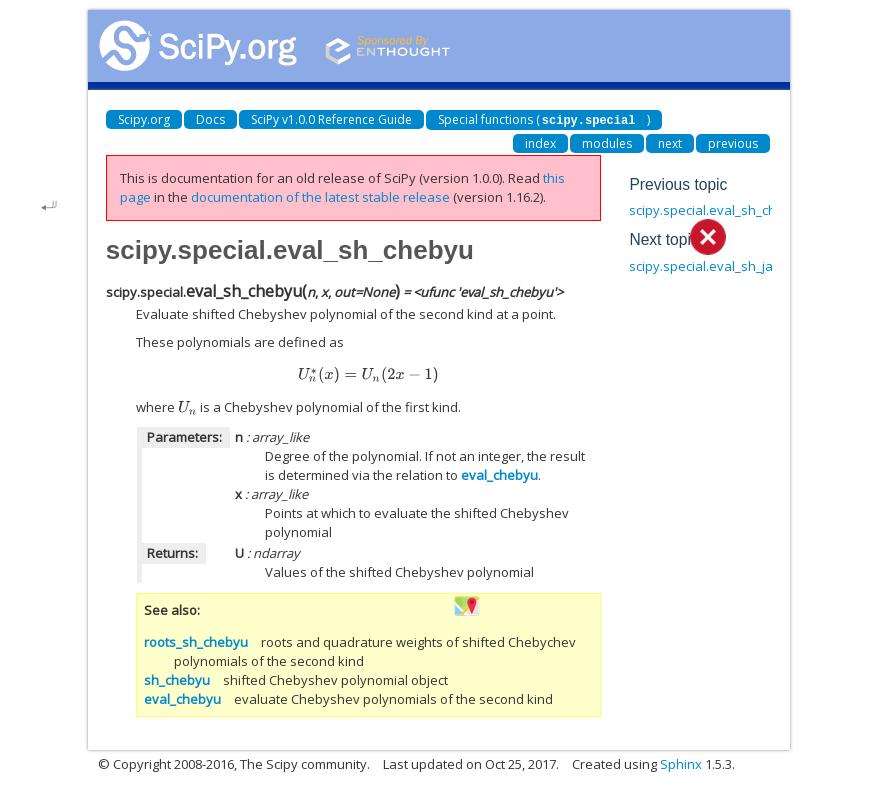 This screenshot has height=794, width=878. What do you see at coordinates (467, 606) in the screenshot?
I see `open gnome maps application` at bounding box center [467, 606].